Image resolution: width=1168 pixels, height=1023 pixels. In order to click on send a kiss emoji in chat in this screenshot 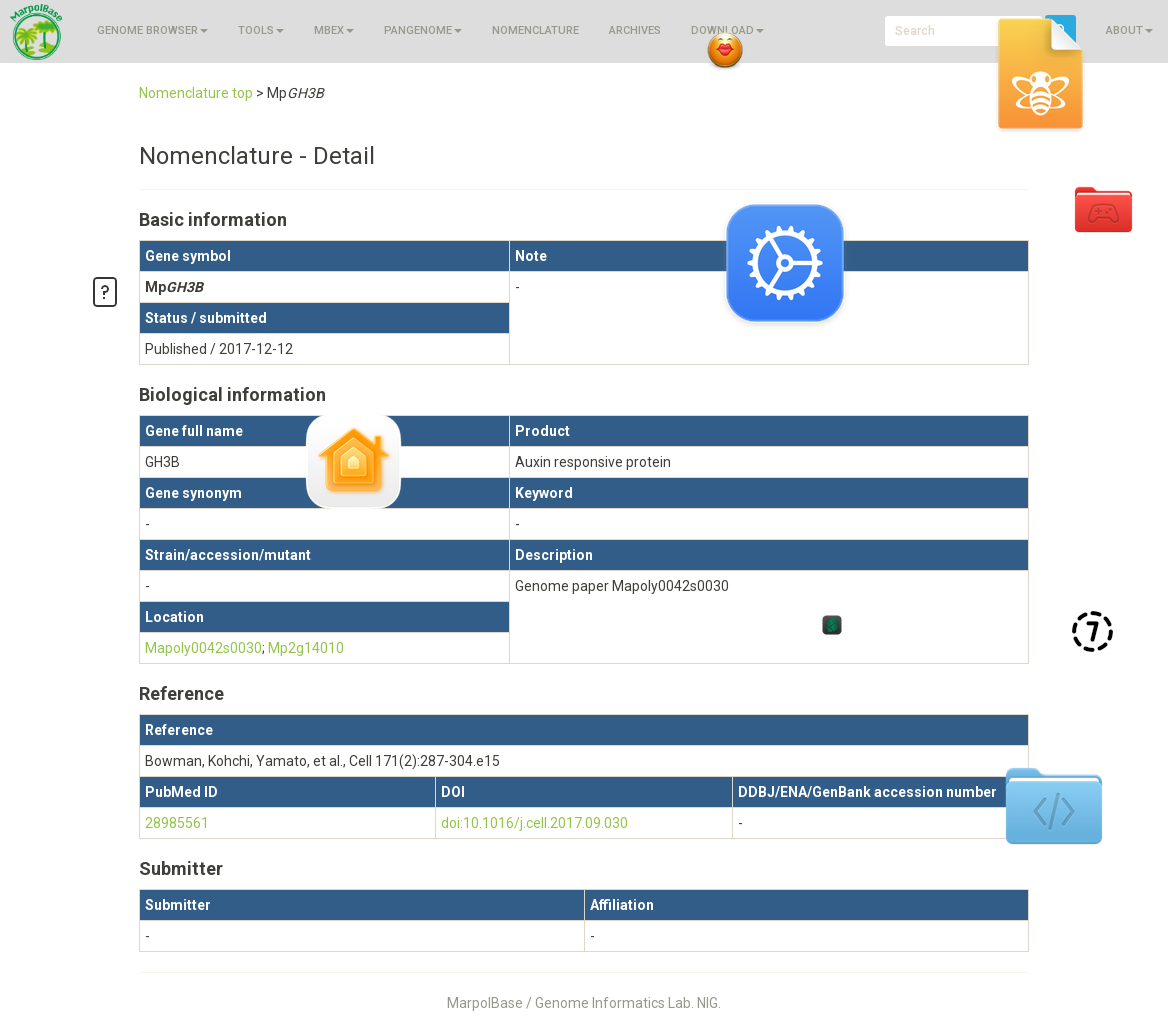, I will do `click(725, 50)`.